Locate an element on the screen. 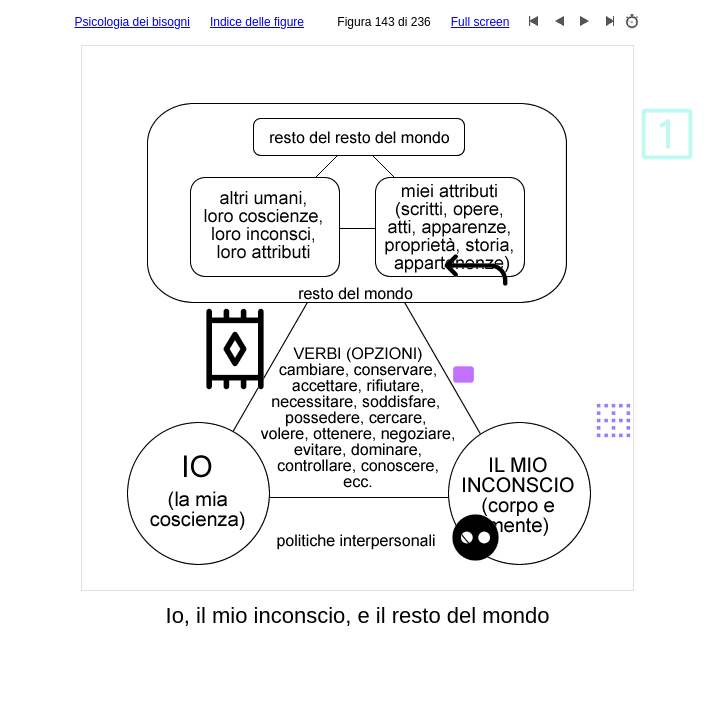 Image resolution: width=715 pixels, height=725 pixels. remove all borders from selected cells or elements is located at coordinates (613, 420).